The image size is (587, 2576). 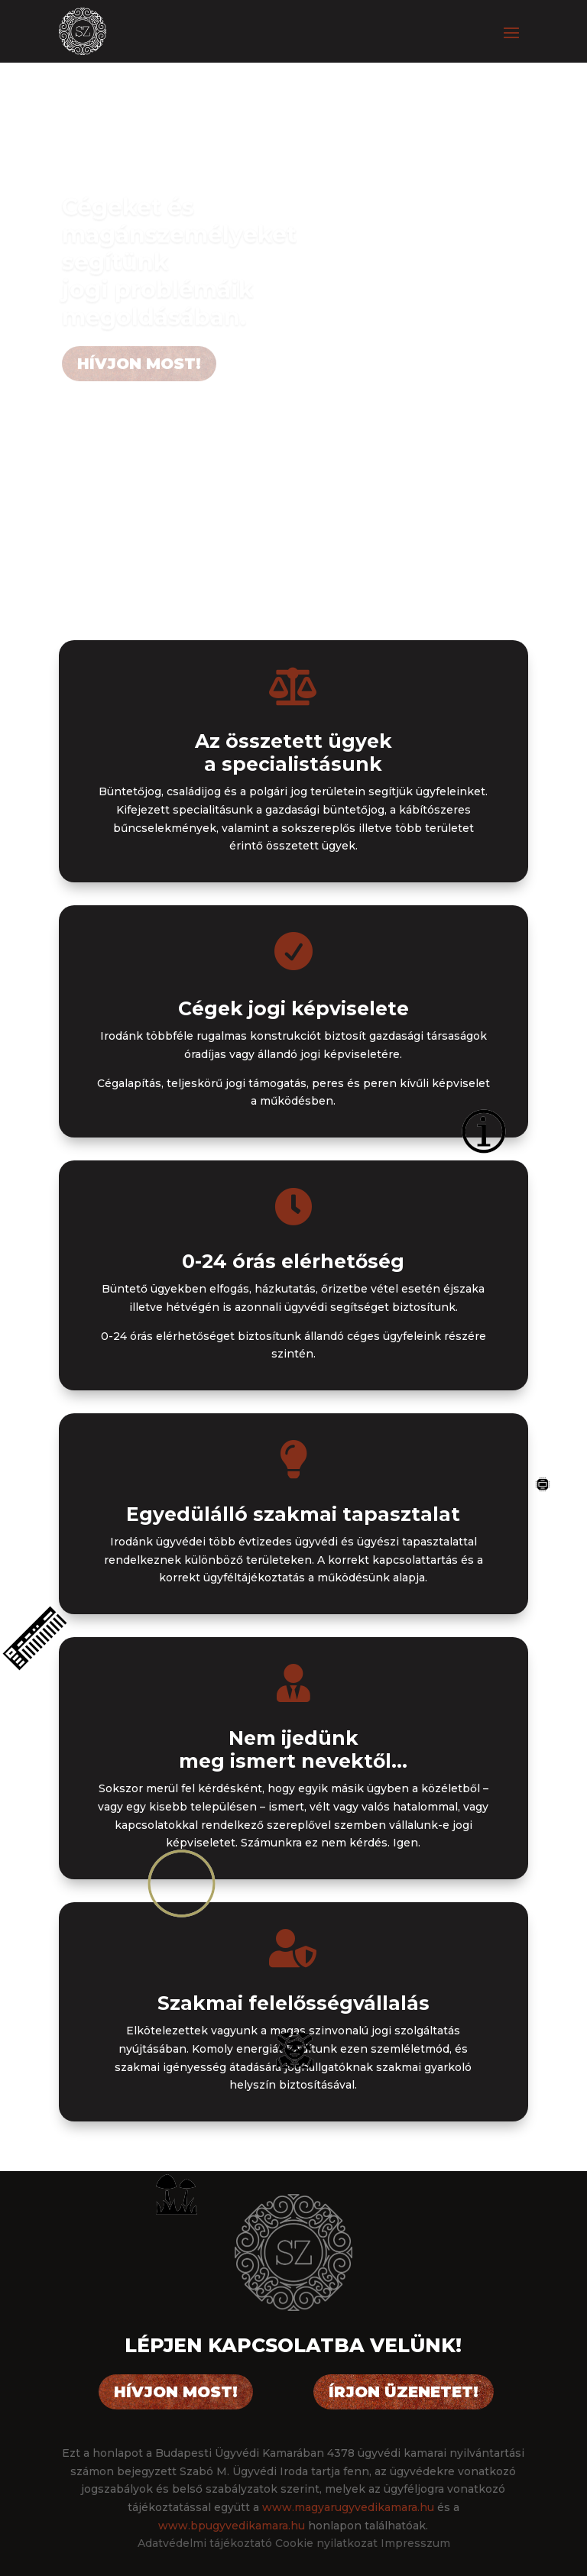 What do you see at coordinates (543, 1484) in the screenshot?
I see `view system performance or CPU usage` at bounding box center [543, 1484].